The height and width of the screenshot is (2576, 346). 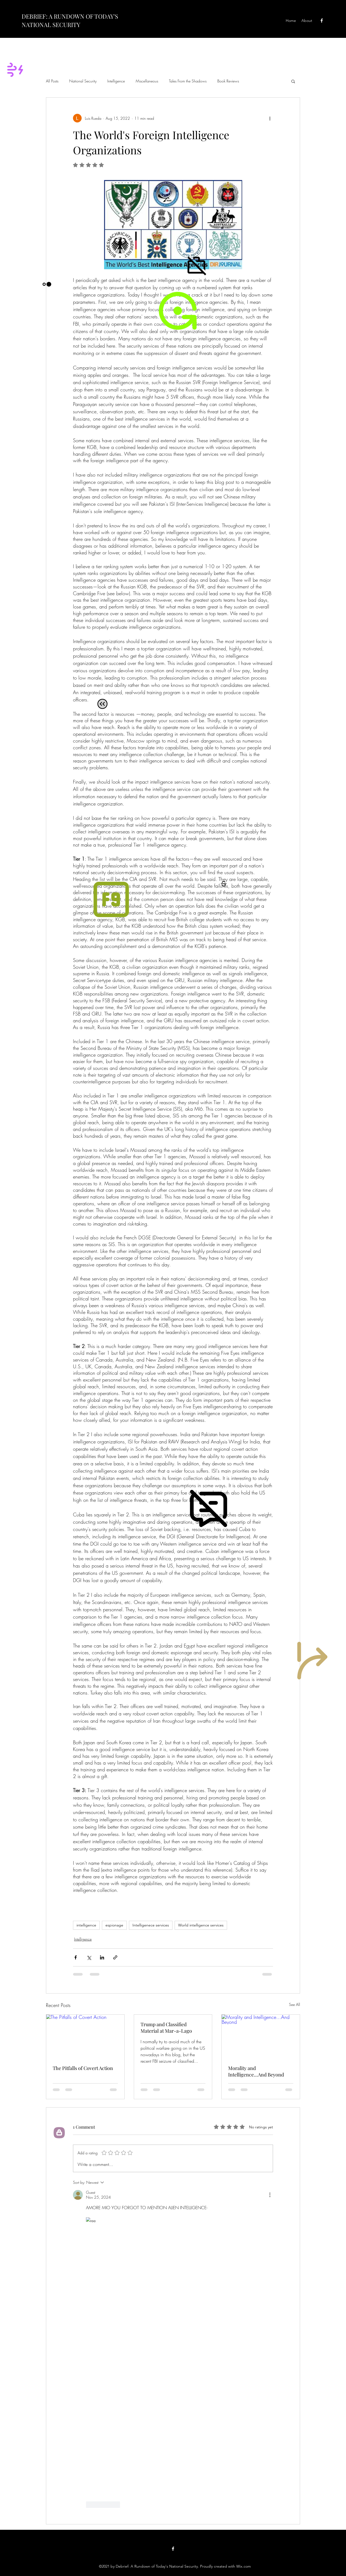 What do you see at coordinates (310, 1660) in the screenshot?
I see `take the next right turn` at bounding box center [310, 1660].